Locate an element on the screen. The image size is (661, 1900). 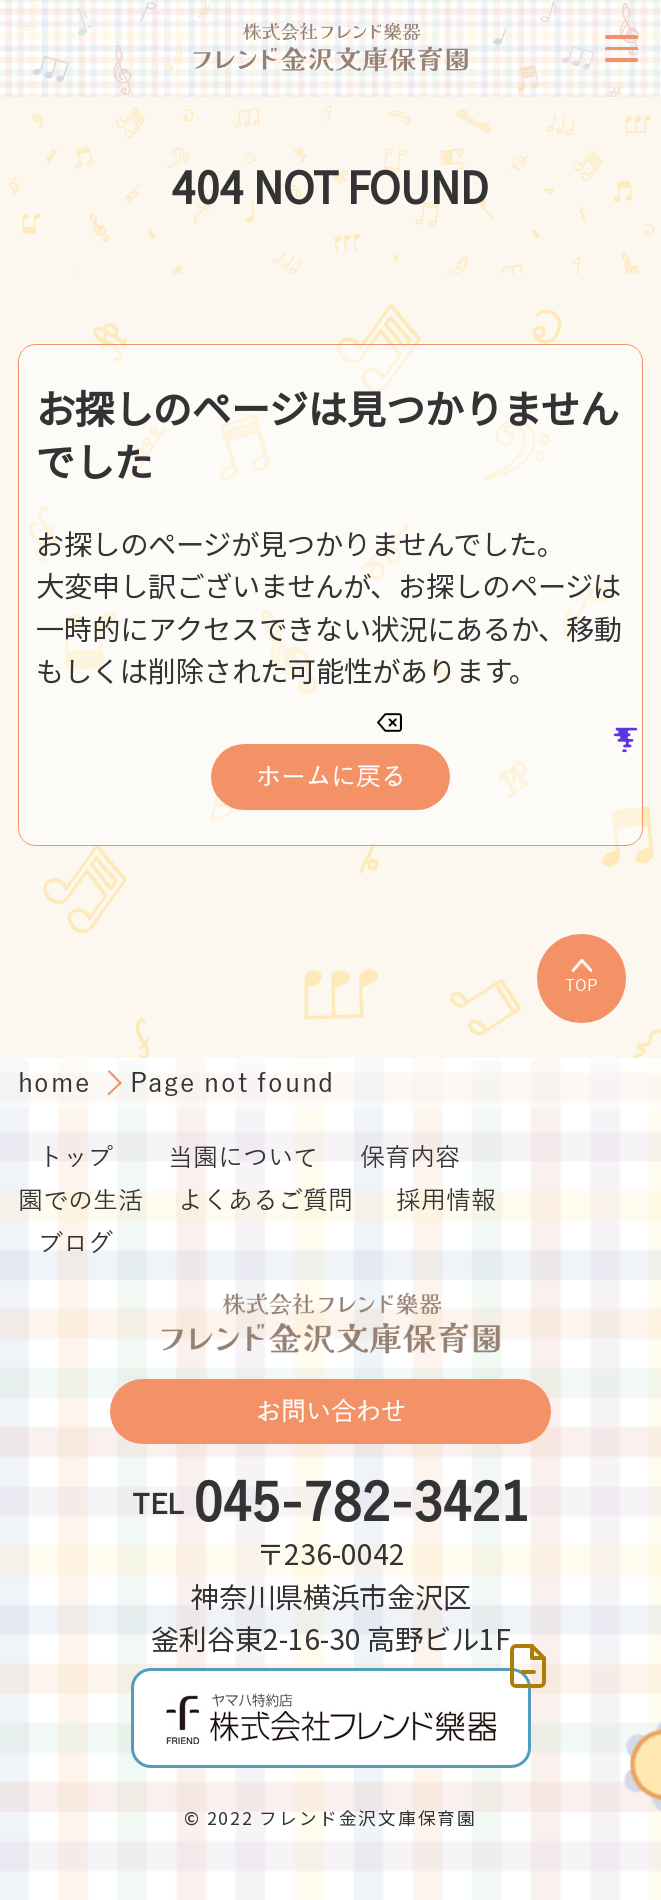
remove content from a file is located at coordinates (528, 1666).